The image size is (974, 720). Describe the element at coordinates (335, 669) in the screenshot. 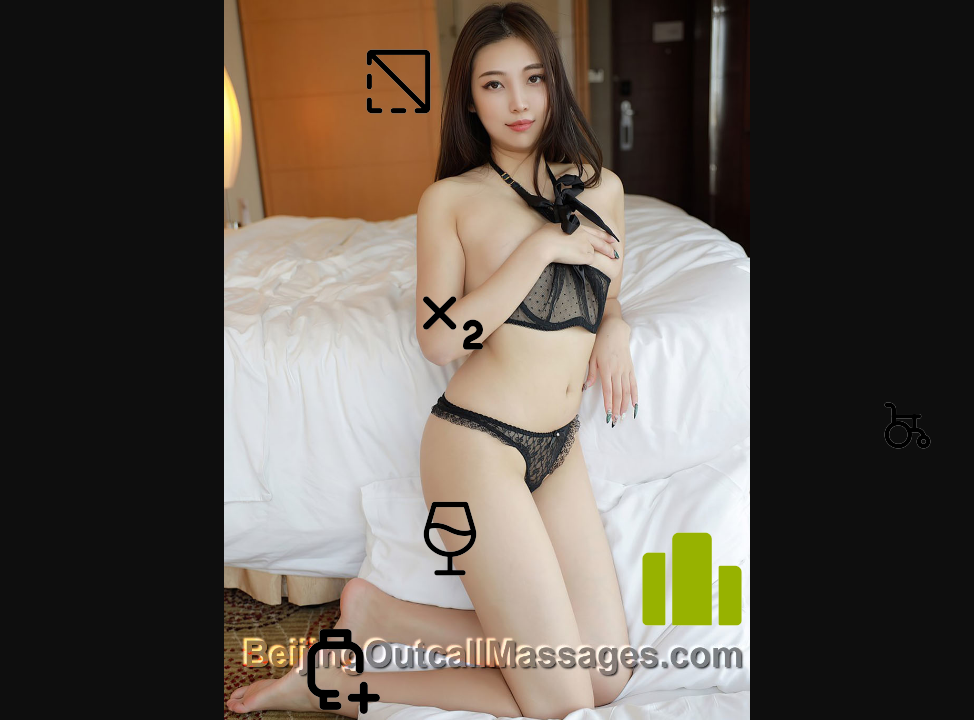

I see `add a new smartwatch device` at that location.